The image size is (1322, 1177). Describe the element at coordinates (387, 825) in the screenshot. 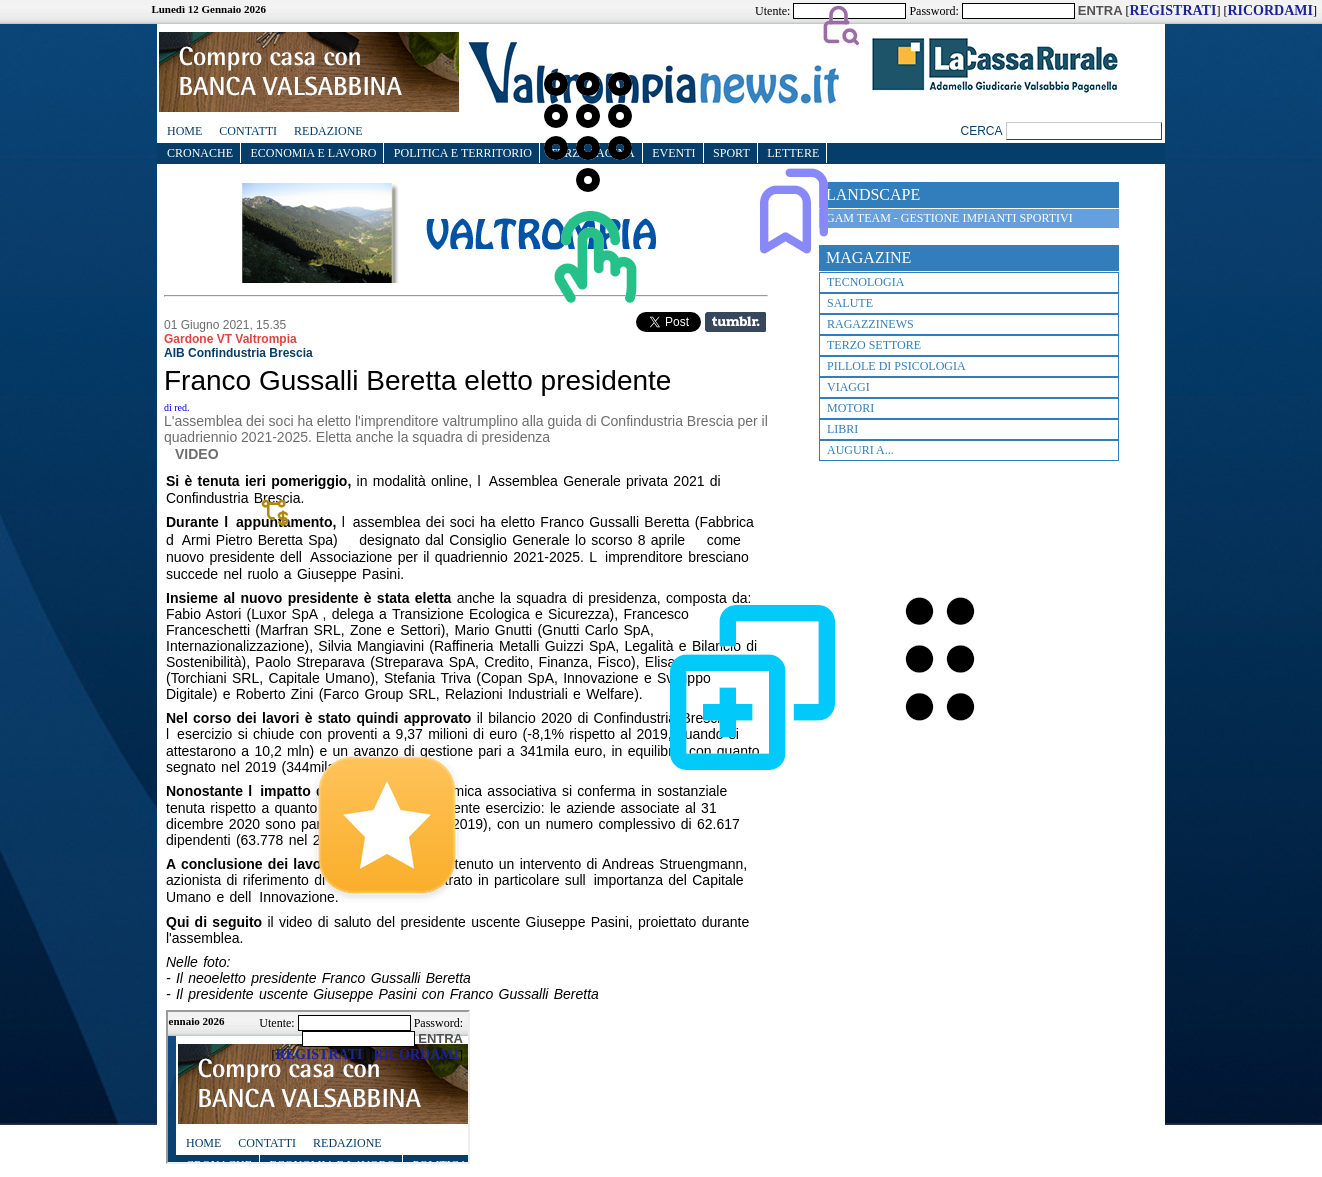

I see `view featured applications` at that location.